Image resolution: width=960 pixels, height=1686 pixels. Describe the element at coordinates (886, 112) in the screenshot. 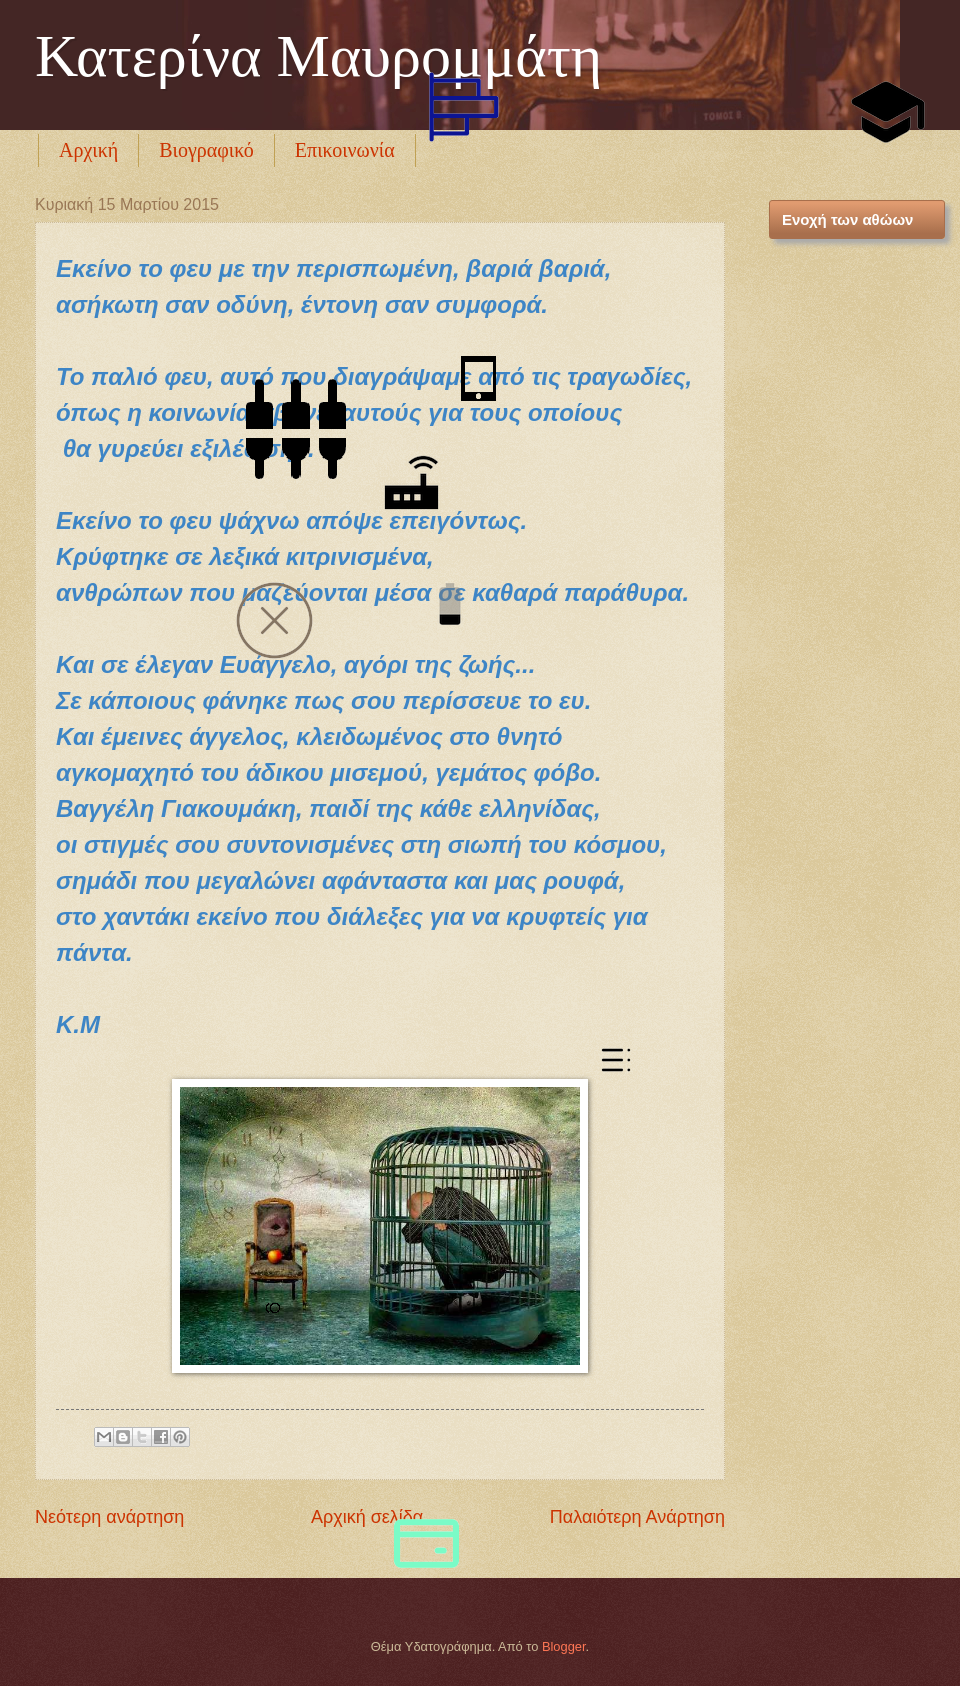

I see `access education or school-related features` at that location.